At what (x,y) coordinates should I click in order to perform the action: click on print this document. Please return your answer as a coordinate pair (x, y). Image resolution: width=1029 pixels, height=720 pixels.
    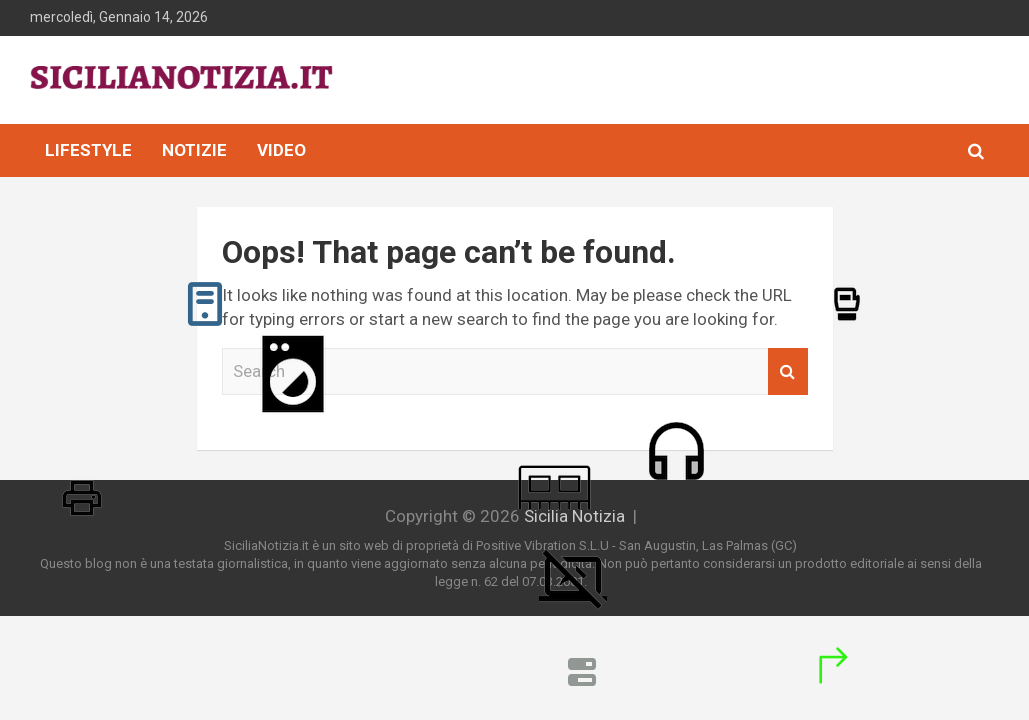
    Looking at the image, I should click on (82, 498).